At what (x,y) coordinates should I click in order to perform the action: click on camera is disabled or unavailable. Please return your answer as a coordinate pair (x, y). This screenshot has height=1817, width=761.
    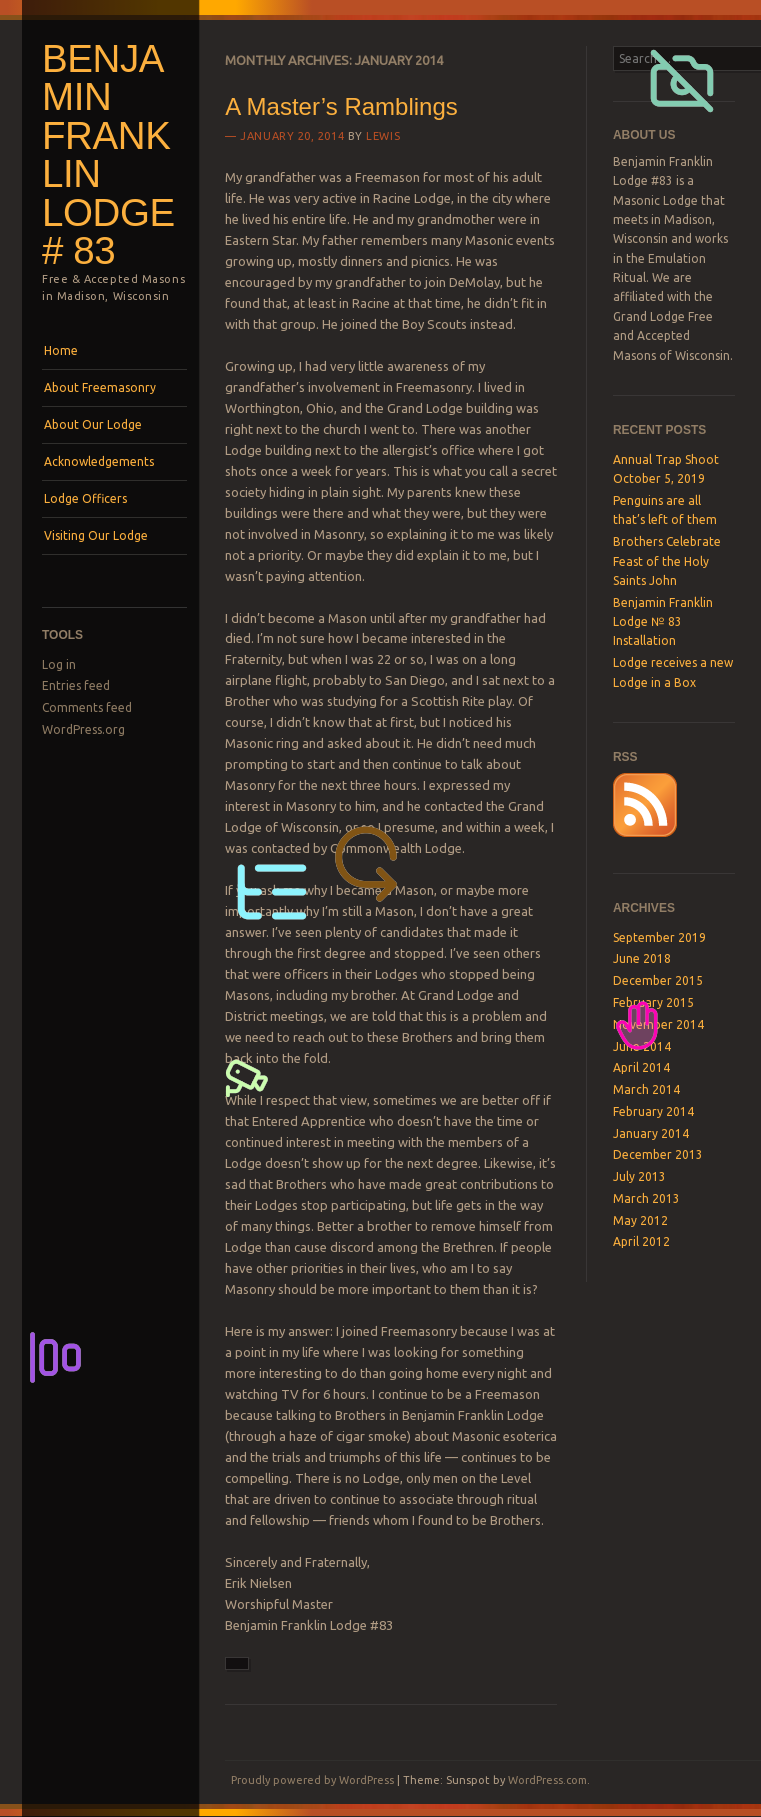
    Looking at the image, I should click on (682, 81).